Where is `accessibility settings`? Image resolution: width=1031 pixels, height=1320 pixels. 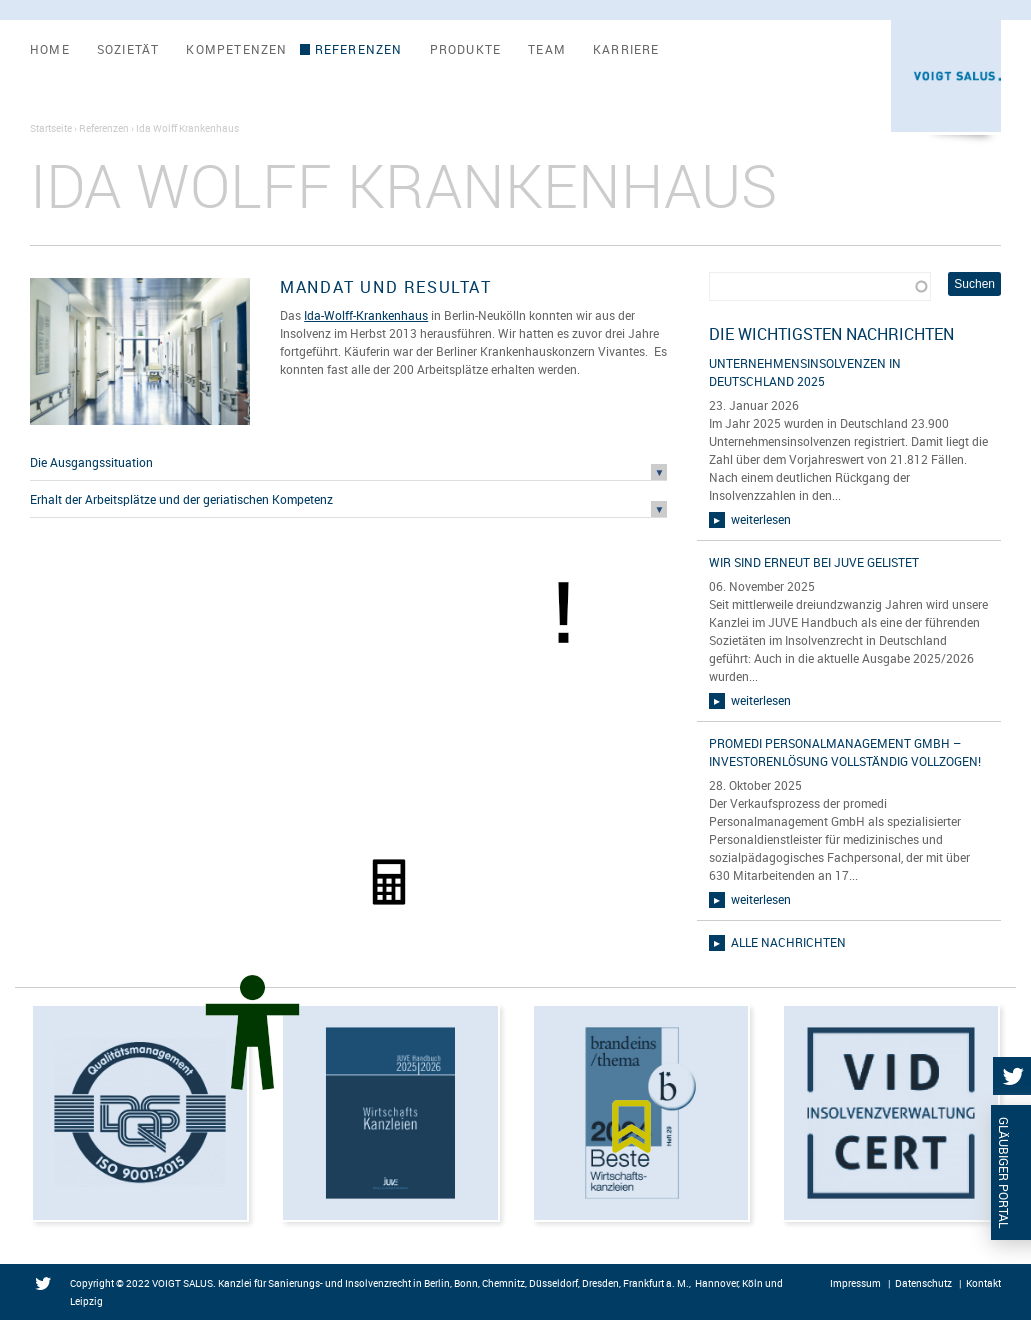 accessibility settings is located at coordinates (252, 1032).